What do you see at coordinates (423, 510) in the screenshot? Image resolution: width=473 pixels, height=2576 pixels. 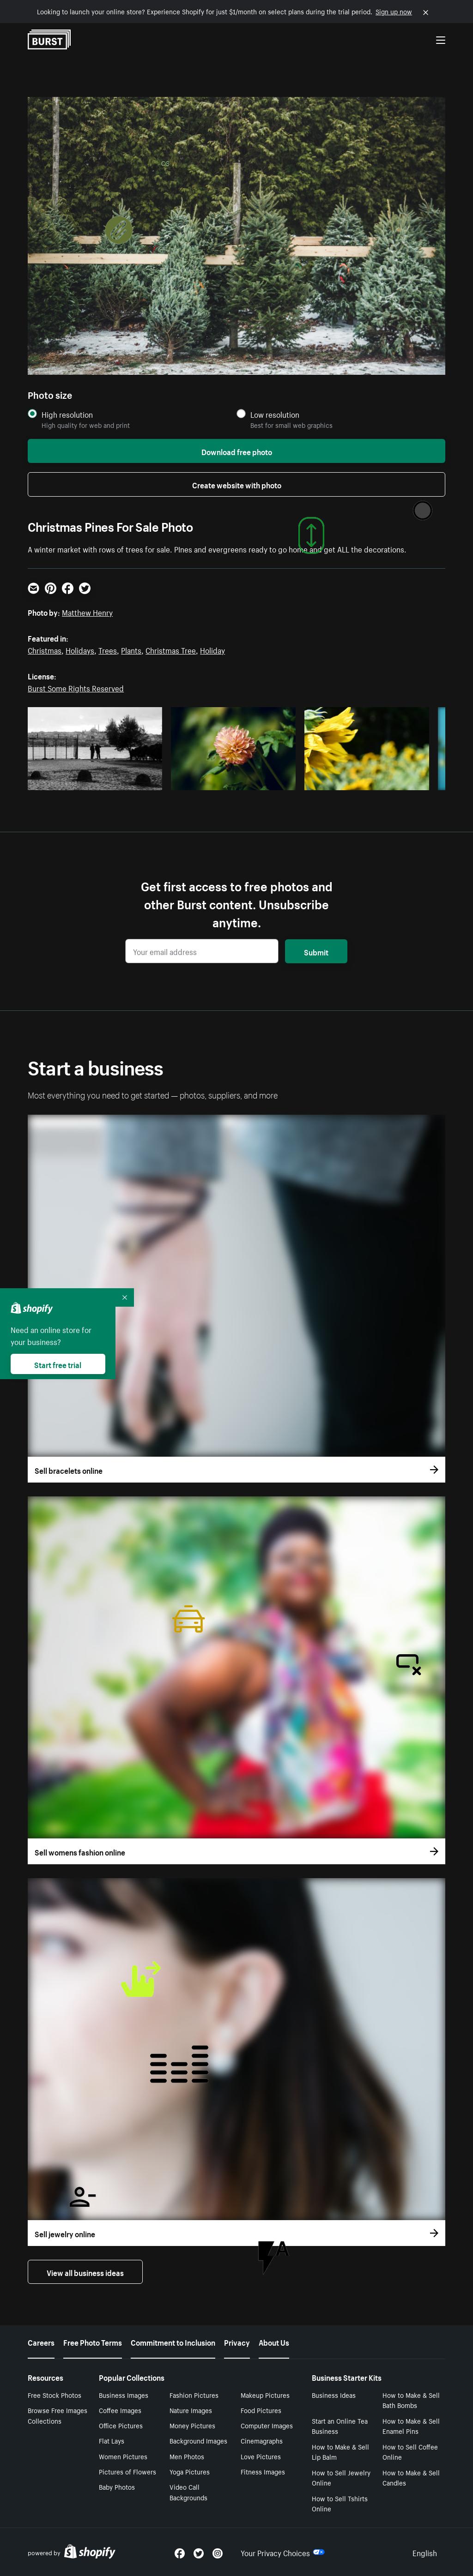 I see `indicates a filled or selected state` at bounding box center [423, 510].